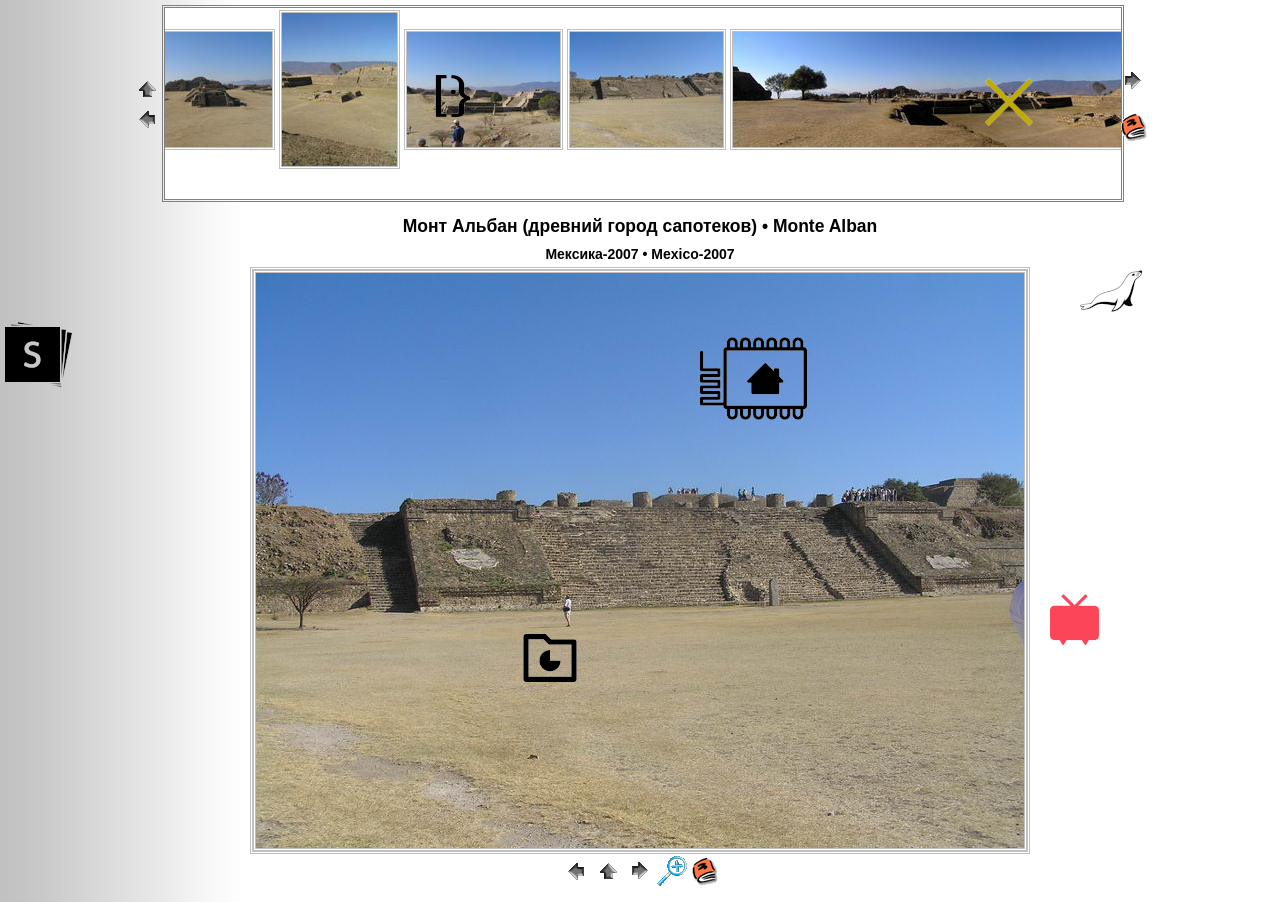 This screenshot has width=1280, height=902. What do you see at coordinates (38, 354) in the screenshot?
I see `open slides presentation app` at bounding box center [38, 354].